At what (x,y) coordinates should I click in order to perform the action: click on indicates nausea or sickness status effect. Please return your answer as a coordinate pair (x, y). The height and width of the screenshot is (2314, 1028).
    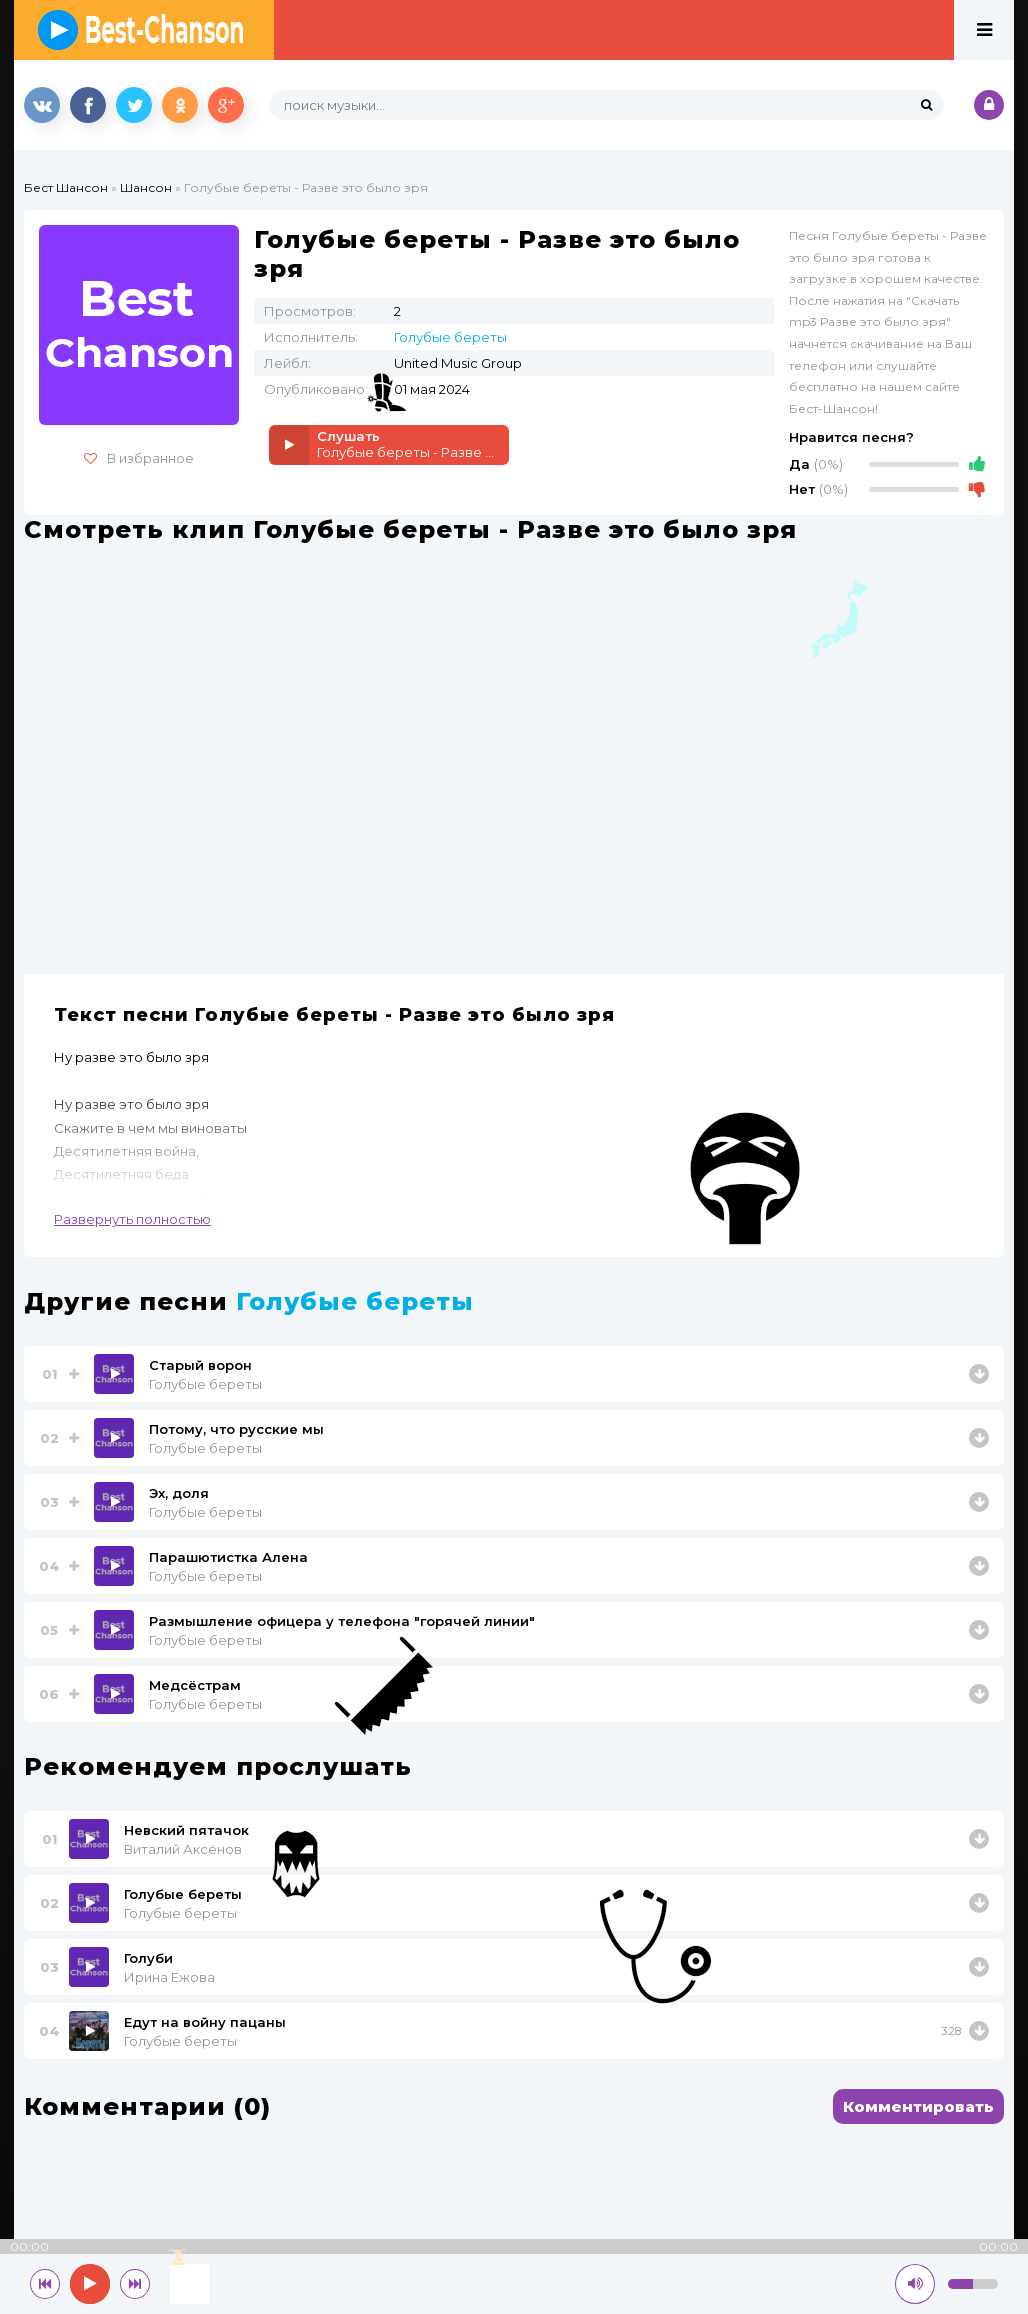
    Looking at the image, I should click on (745, 1178).